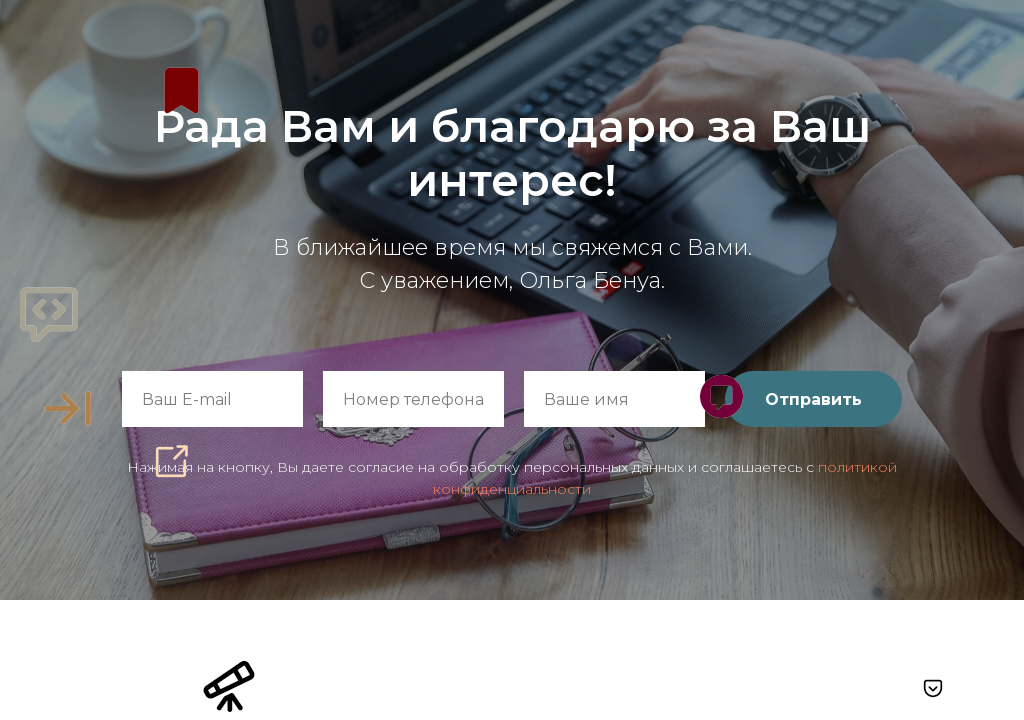 Image resolution: width=1024 pixels, height=720 pixels. I want to click on save this item for later, so click(181, 90).